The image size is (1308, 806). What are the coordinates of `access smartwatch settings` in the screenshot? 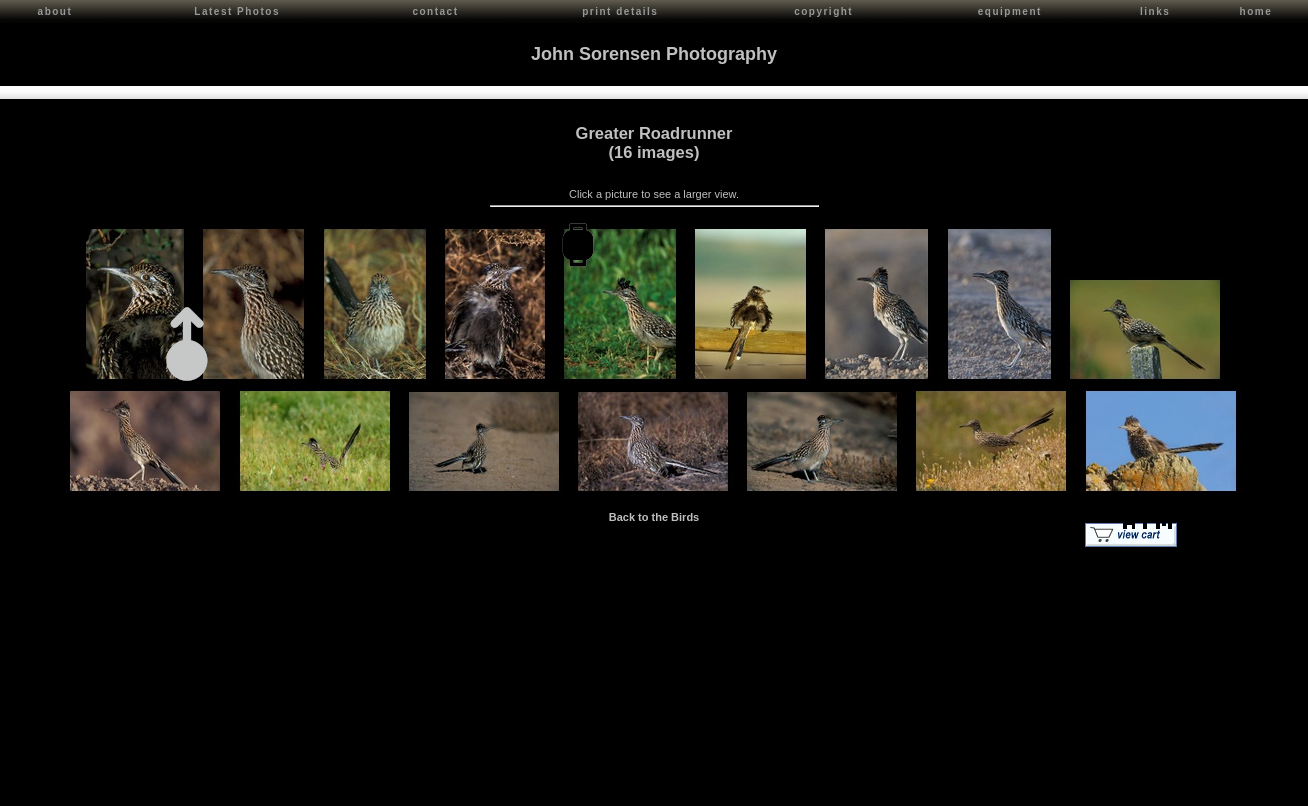 It's located at (578, 245).